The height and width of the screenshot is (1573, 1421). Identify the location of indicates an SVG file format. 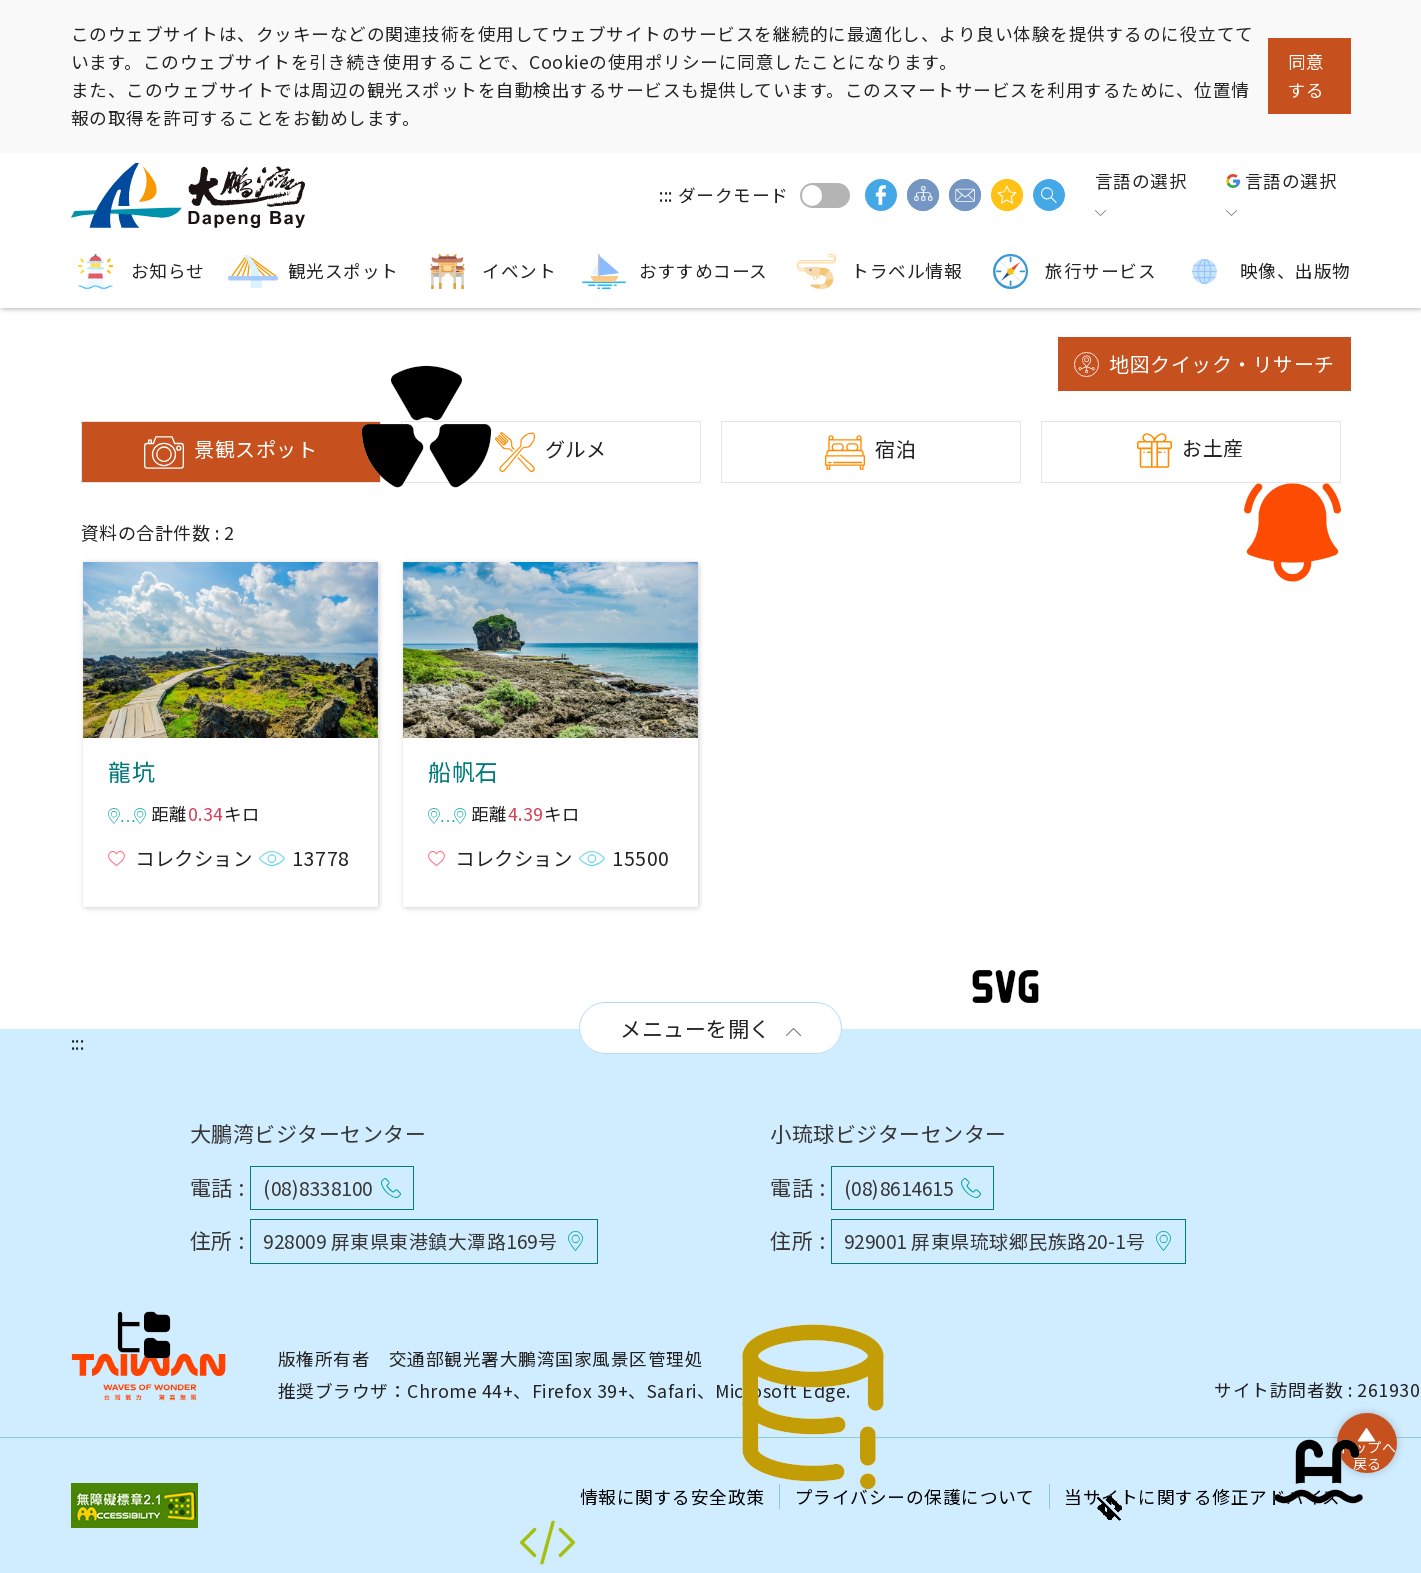
(1005, 986).